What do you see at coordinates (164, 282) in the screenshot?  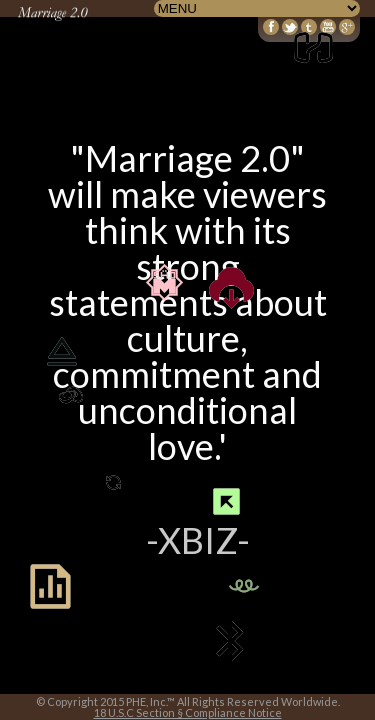 I see `cairo metro official app or service` at bounding box center [164, 282].